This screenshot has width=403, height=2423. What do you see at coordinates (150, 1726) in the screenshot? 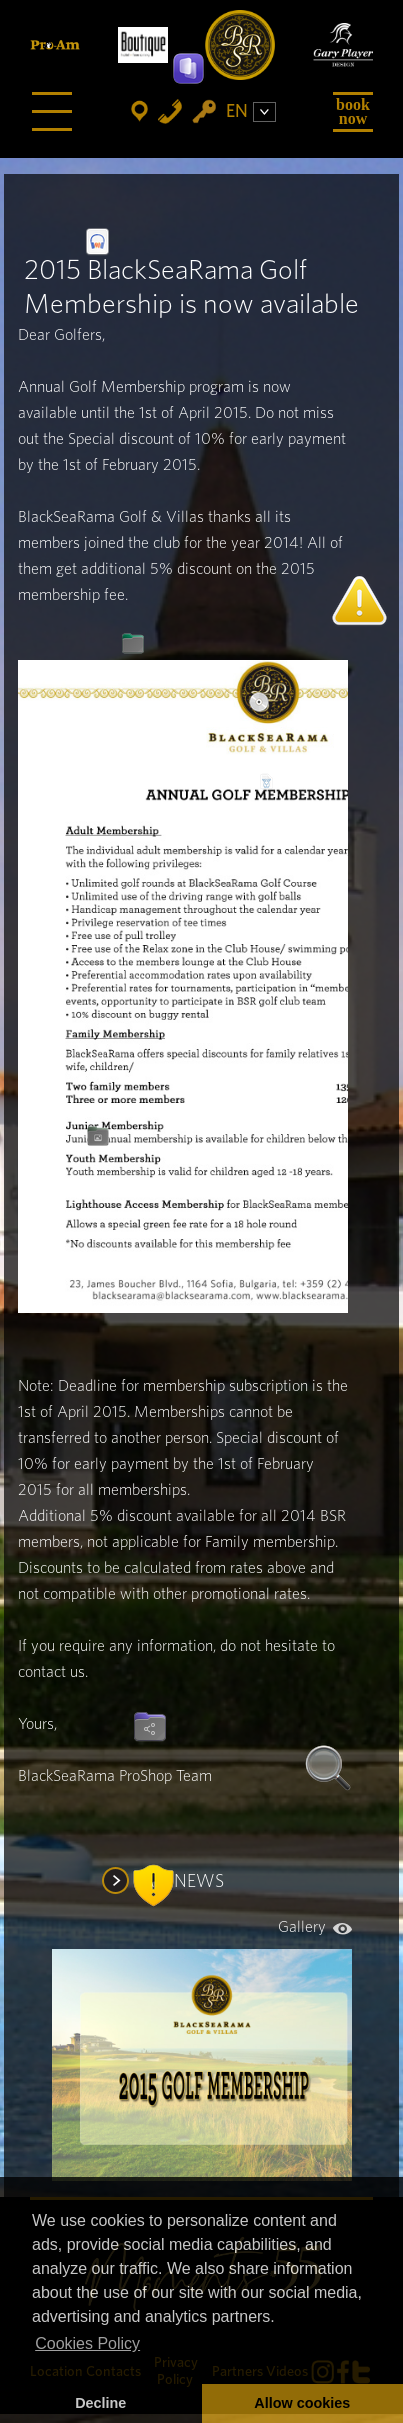
I see `open your public shared folder` at bounding box center [150, 1726].